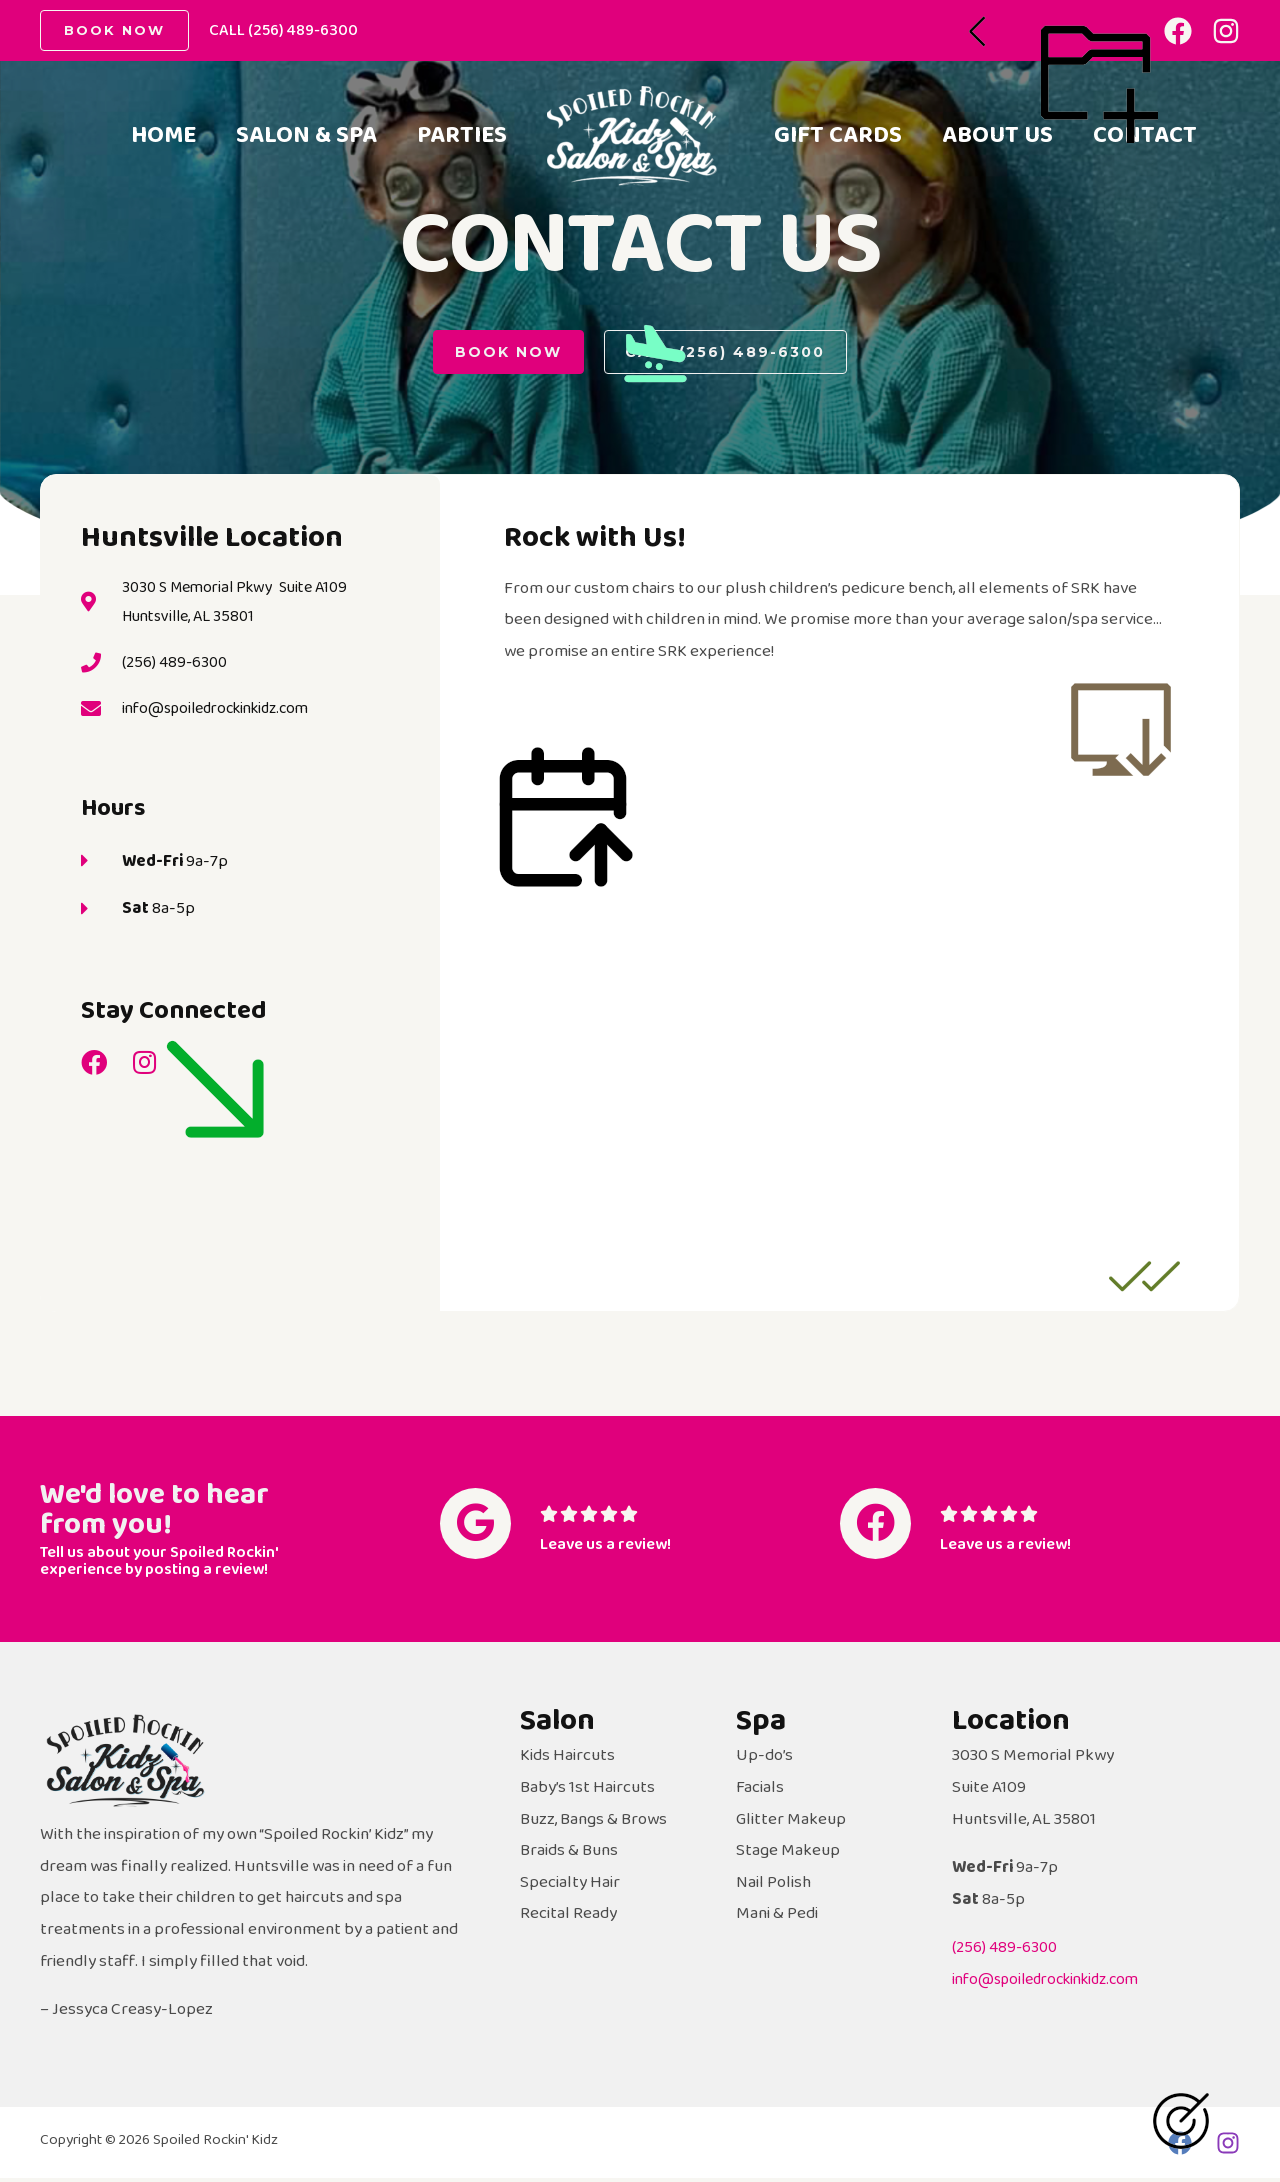 The image size is (1280, 2182). What do you see at coordinates (563, 817) in the screenshot?
I see `upload or export calendar event` at bounding box center [563, 817].